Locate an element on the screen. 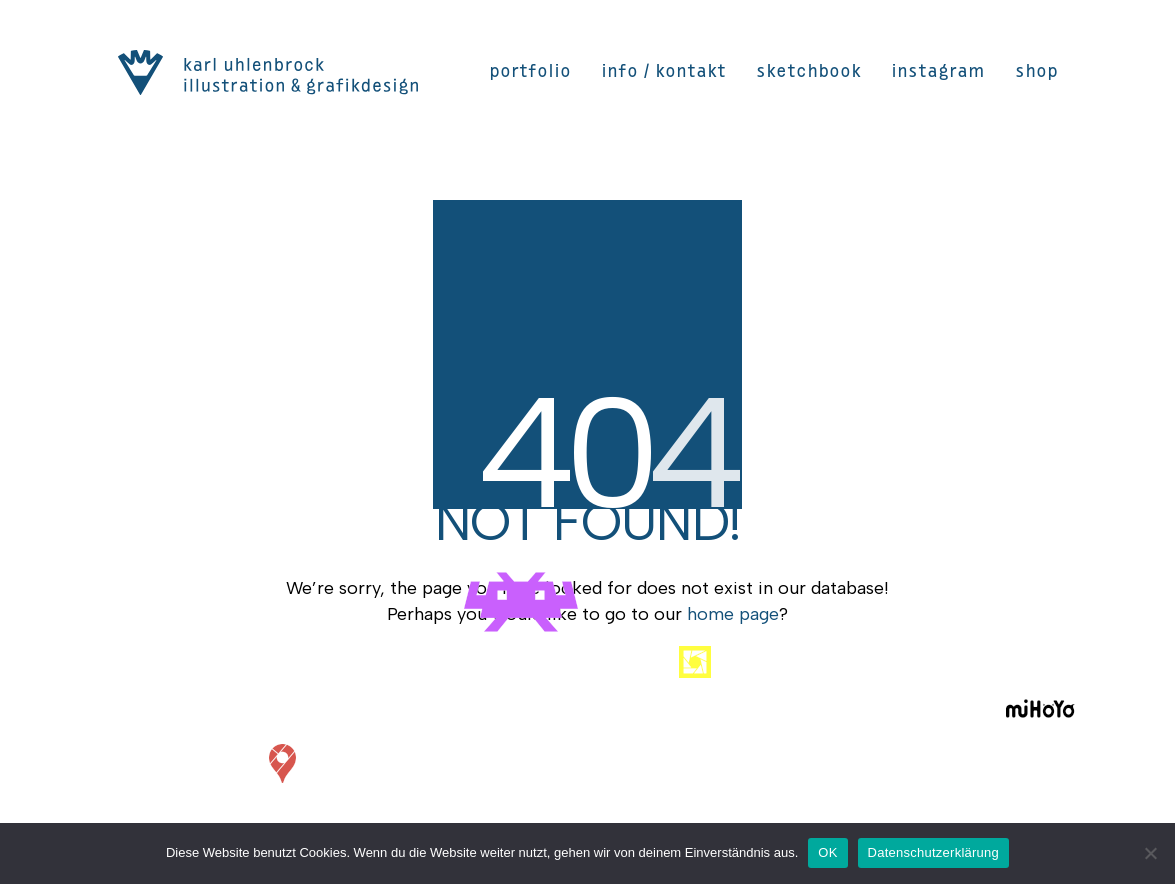  open google lens for visual search is located at coordinates (695, 662).